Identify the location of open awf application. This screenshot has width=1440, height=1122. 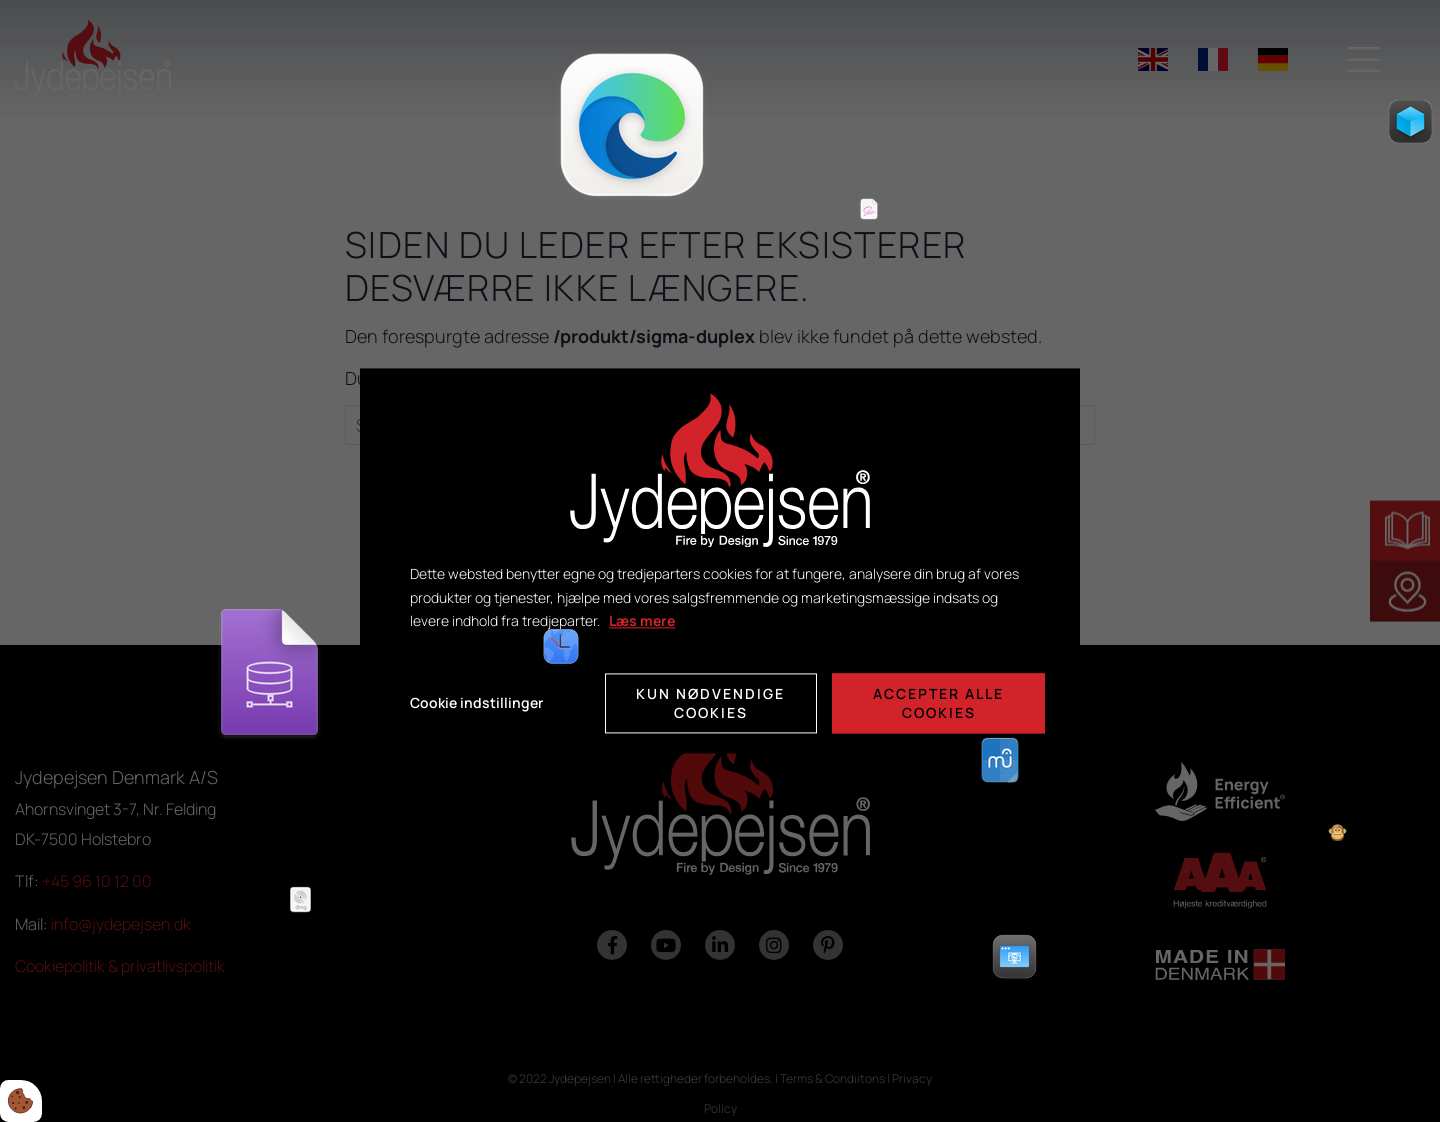
(1410, 121).